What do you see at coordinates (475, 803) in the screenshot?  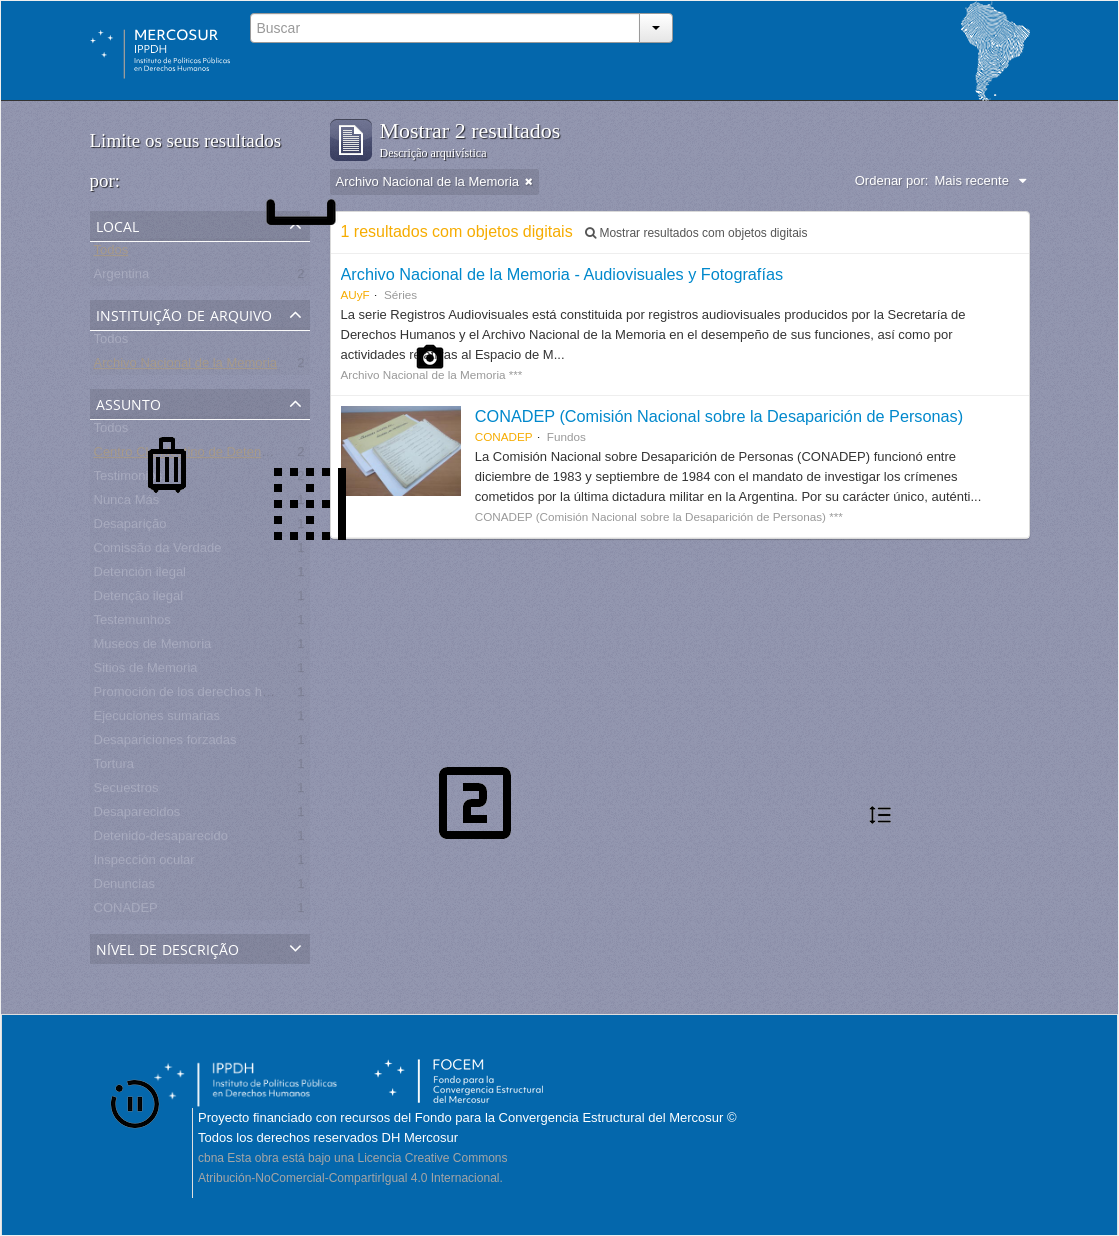 I see `indicates step two in a multi-step process` at bounding box center [475, 803].